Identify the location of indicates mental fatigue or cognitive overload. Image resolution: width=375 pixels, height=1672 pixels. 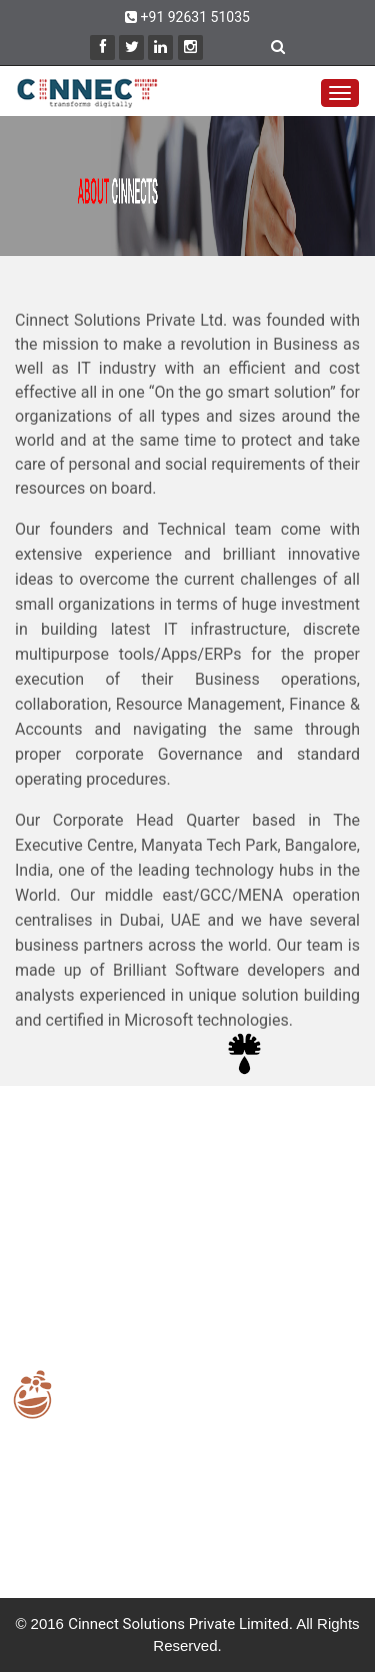
(244, 1054).